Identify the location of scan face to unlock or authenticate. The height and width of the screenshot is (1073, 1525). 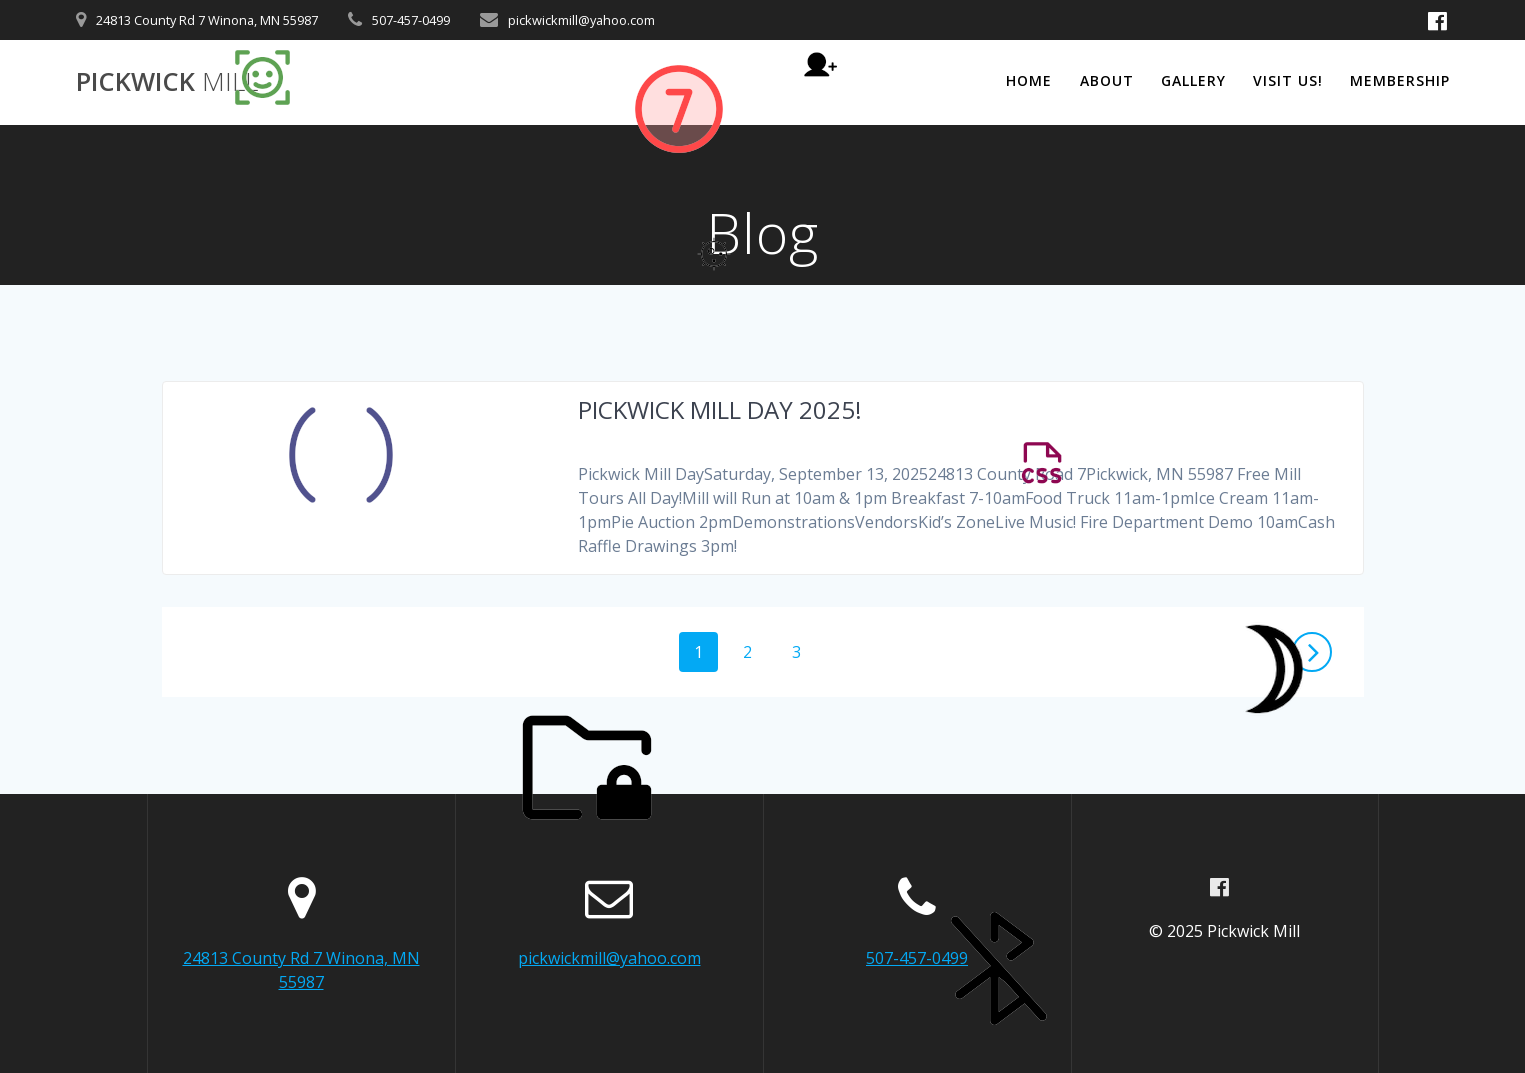
(262, 77).